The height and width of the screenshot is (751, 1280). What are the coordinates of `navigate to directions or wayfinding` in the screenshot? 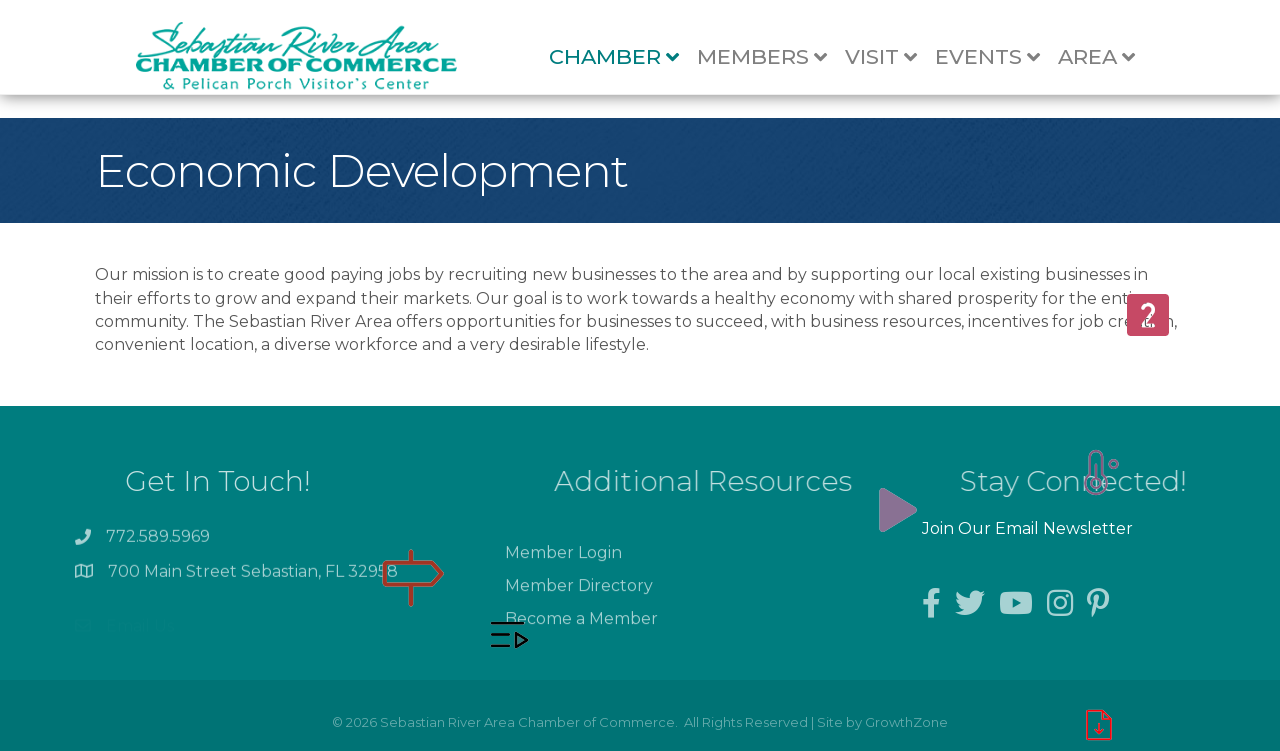 It's located at (411, 578).